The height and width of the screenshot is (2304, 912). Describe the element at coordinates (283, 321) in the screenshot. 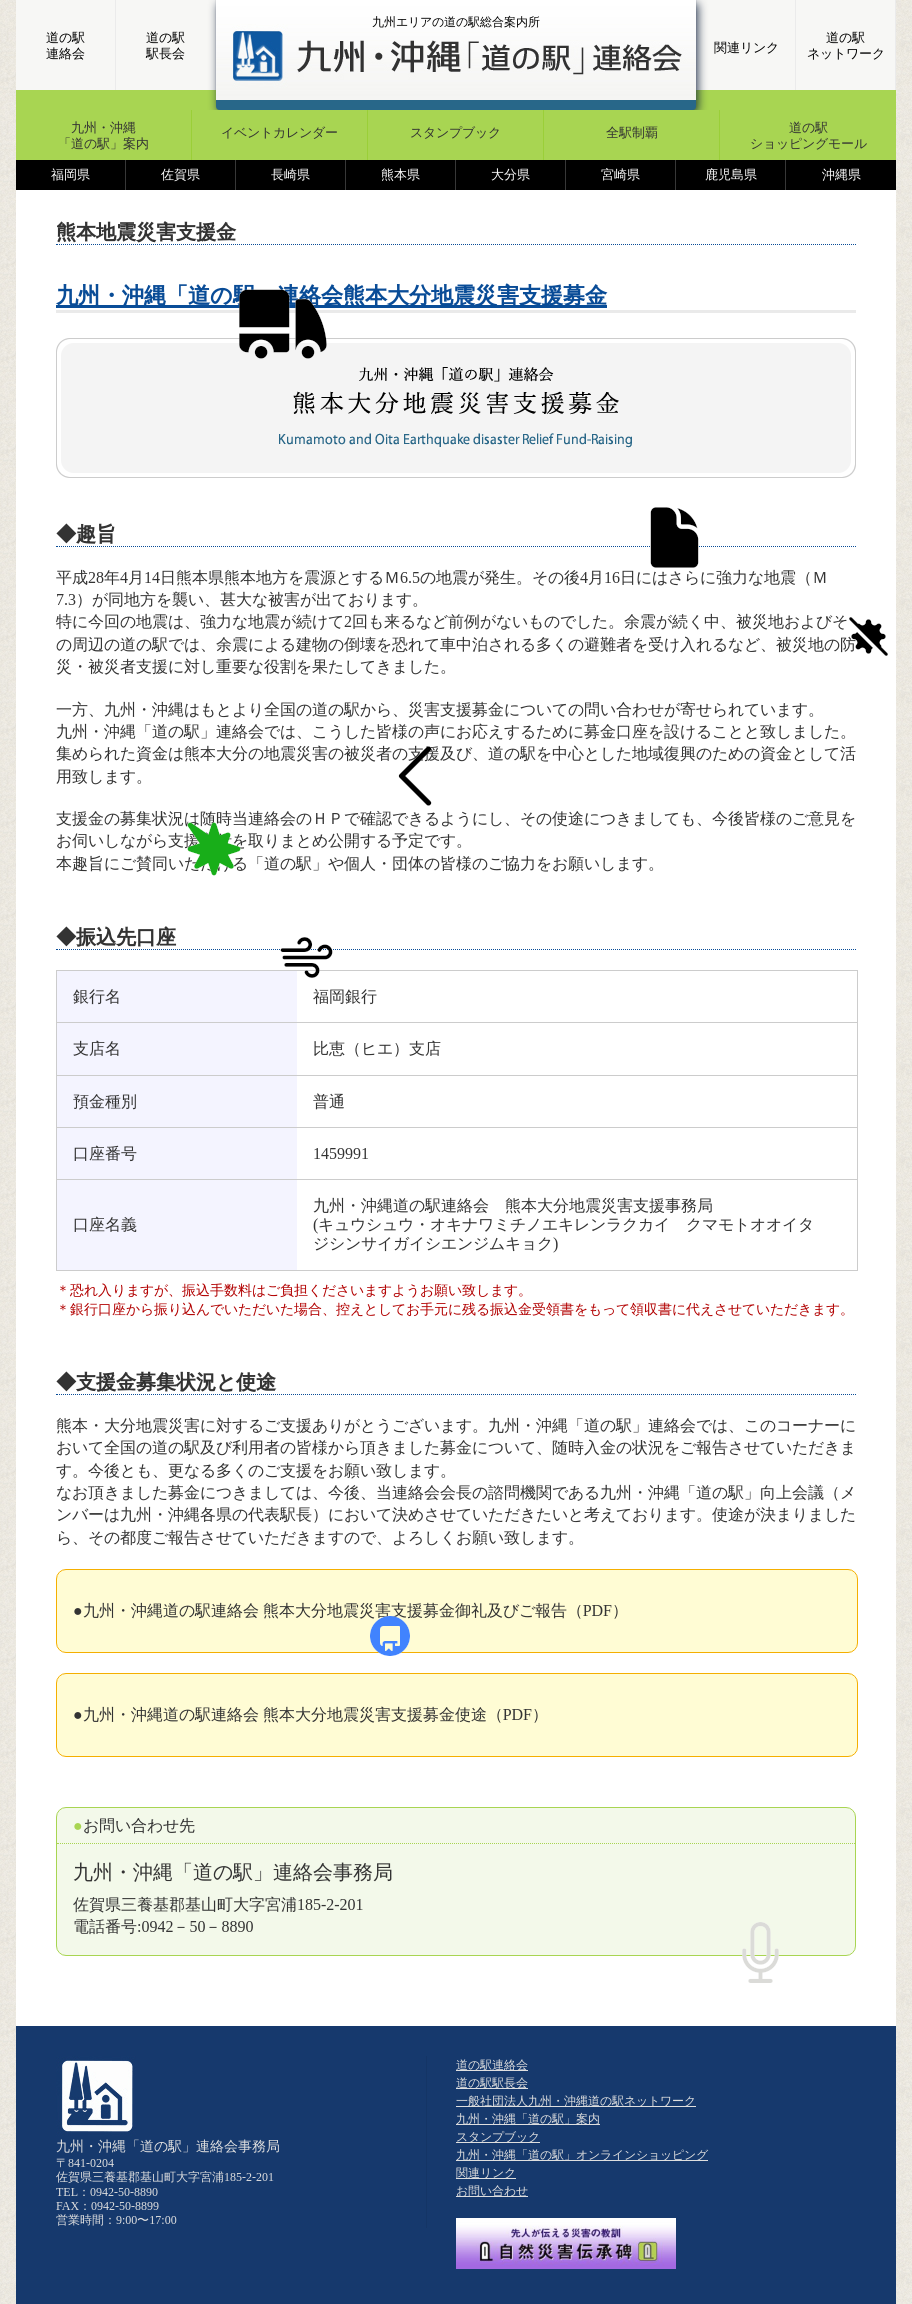

I see `track your delivery status` at that location.